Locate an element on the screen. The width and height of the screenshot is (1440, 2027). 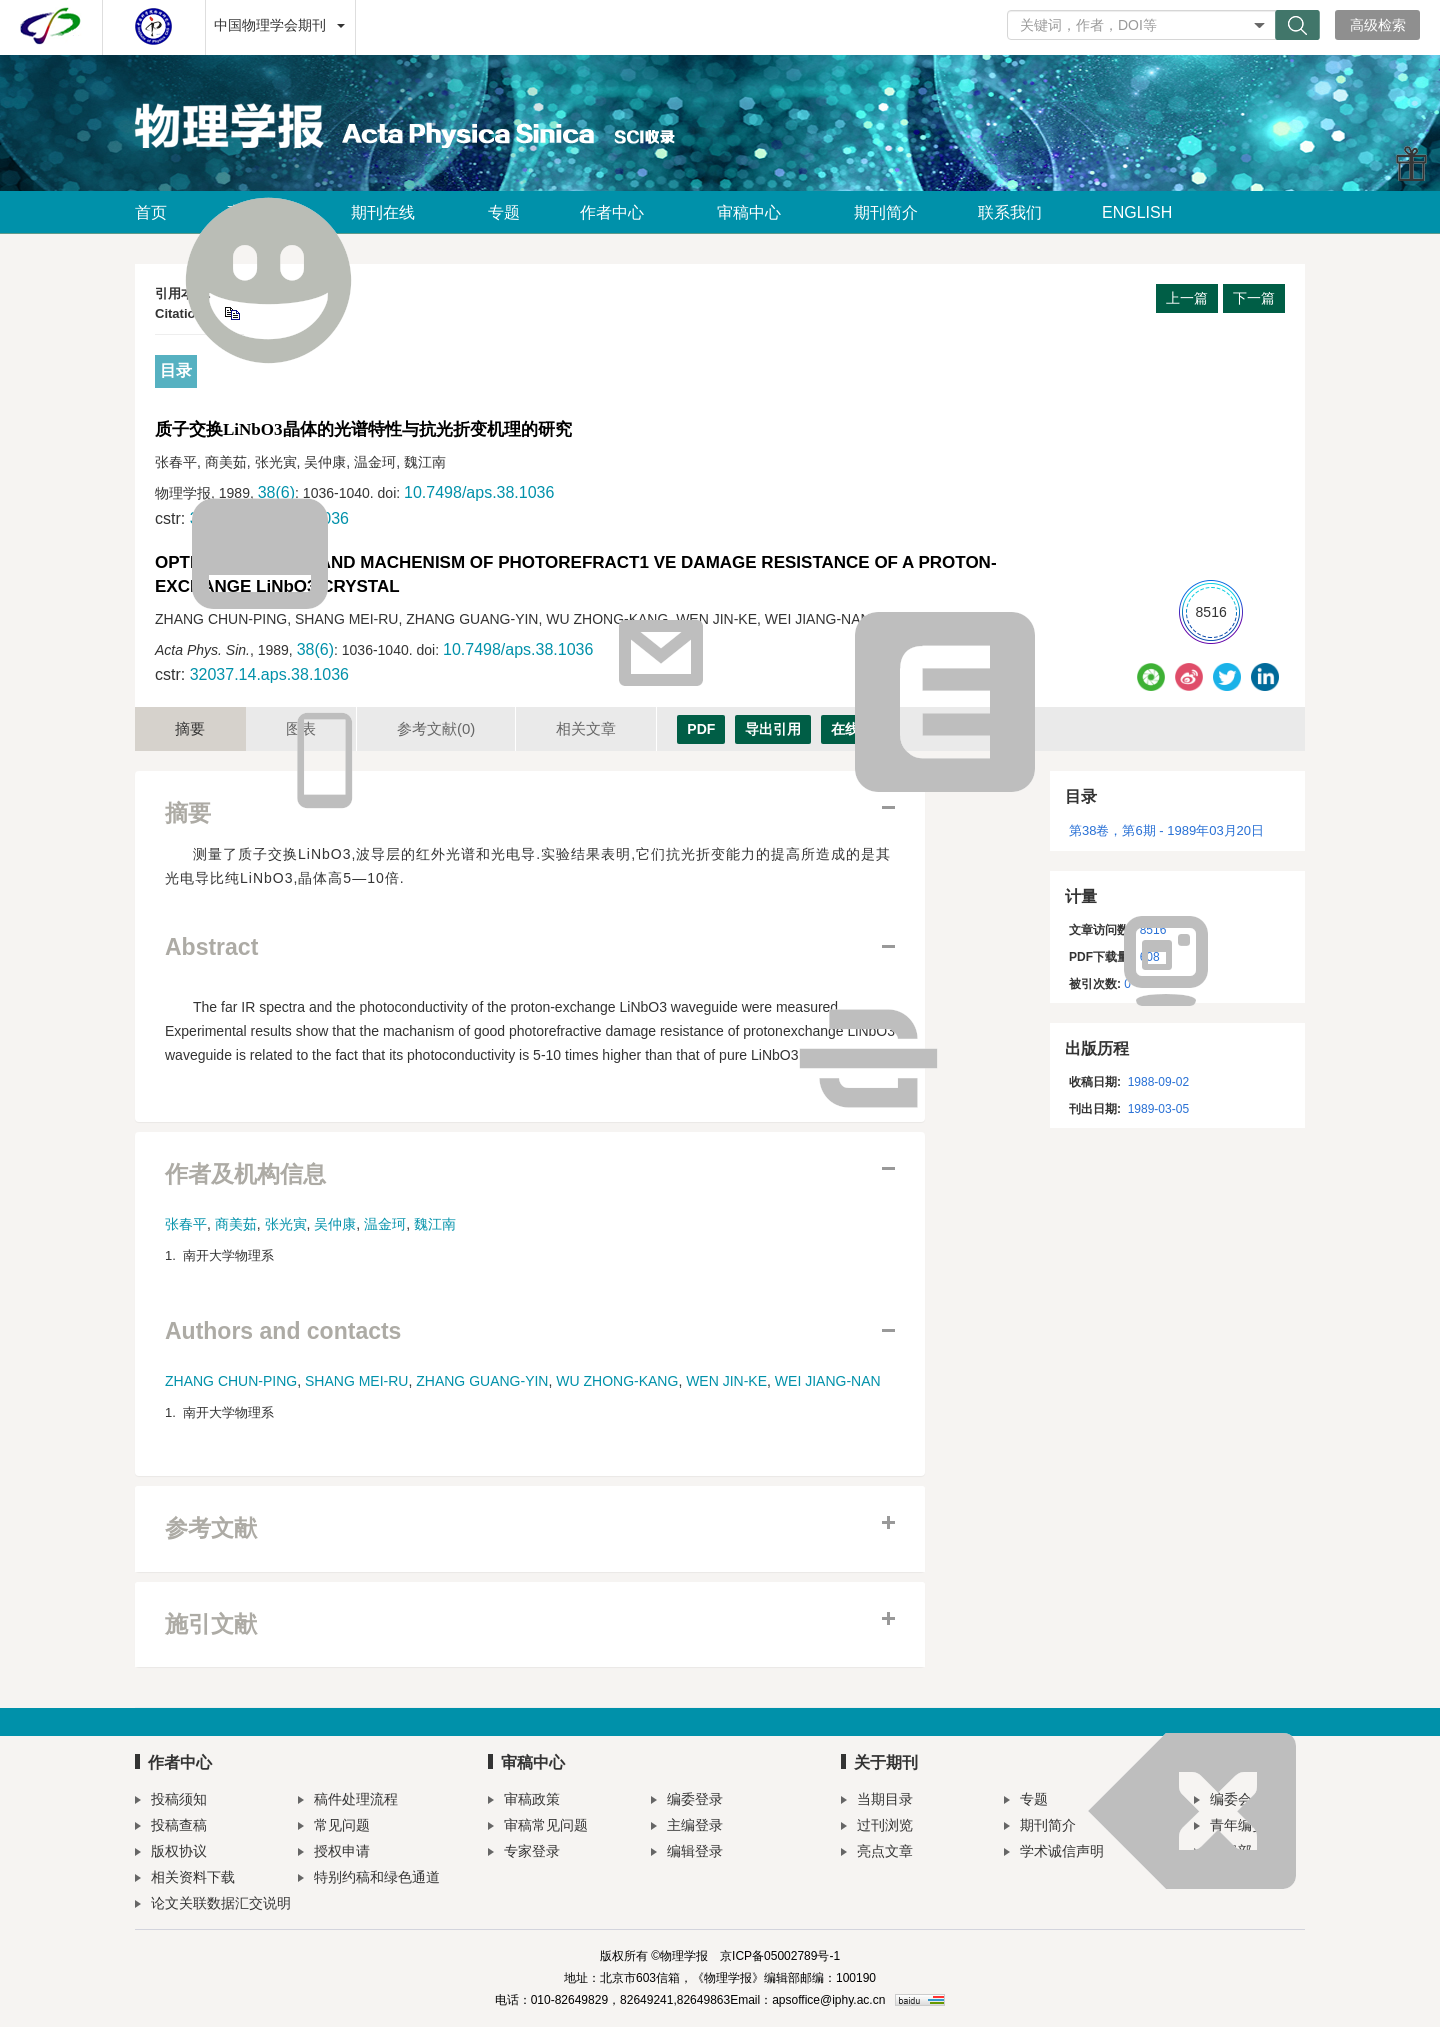
indicates unread email in your inbox is located at coordinates (661, 650).